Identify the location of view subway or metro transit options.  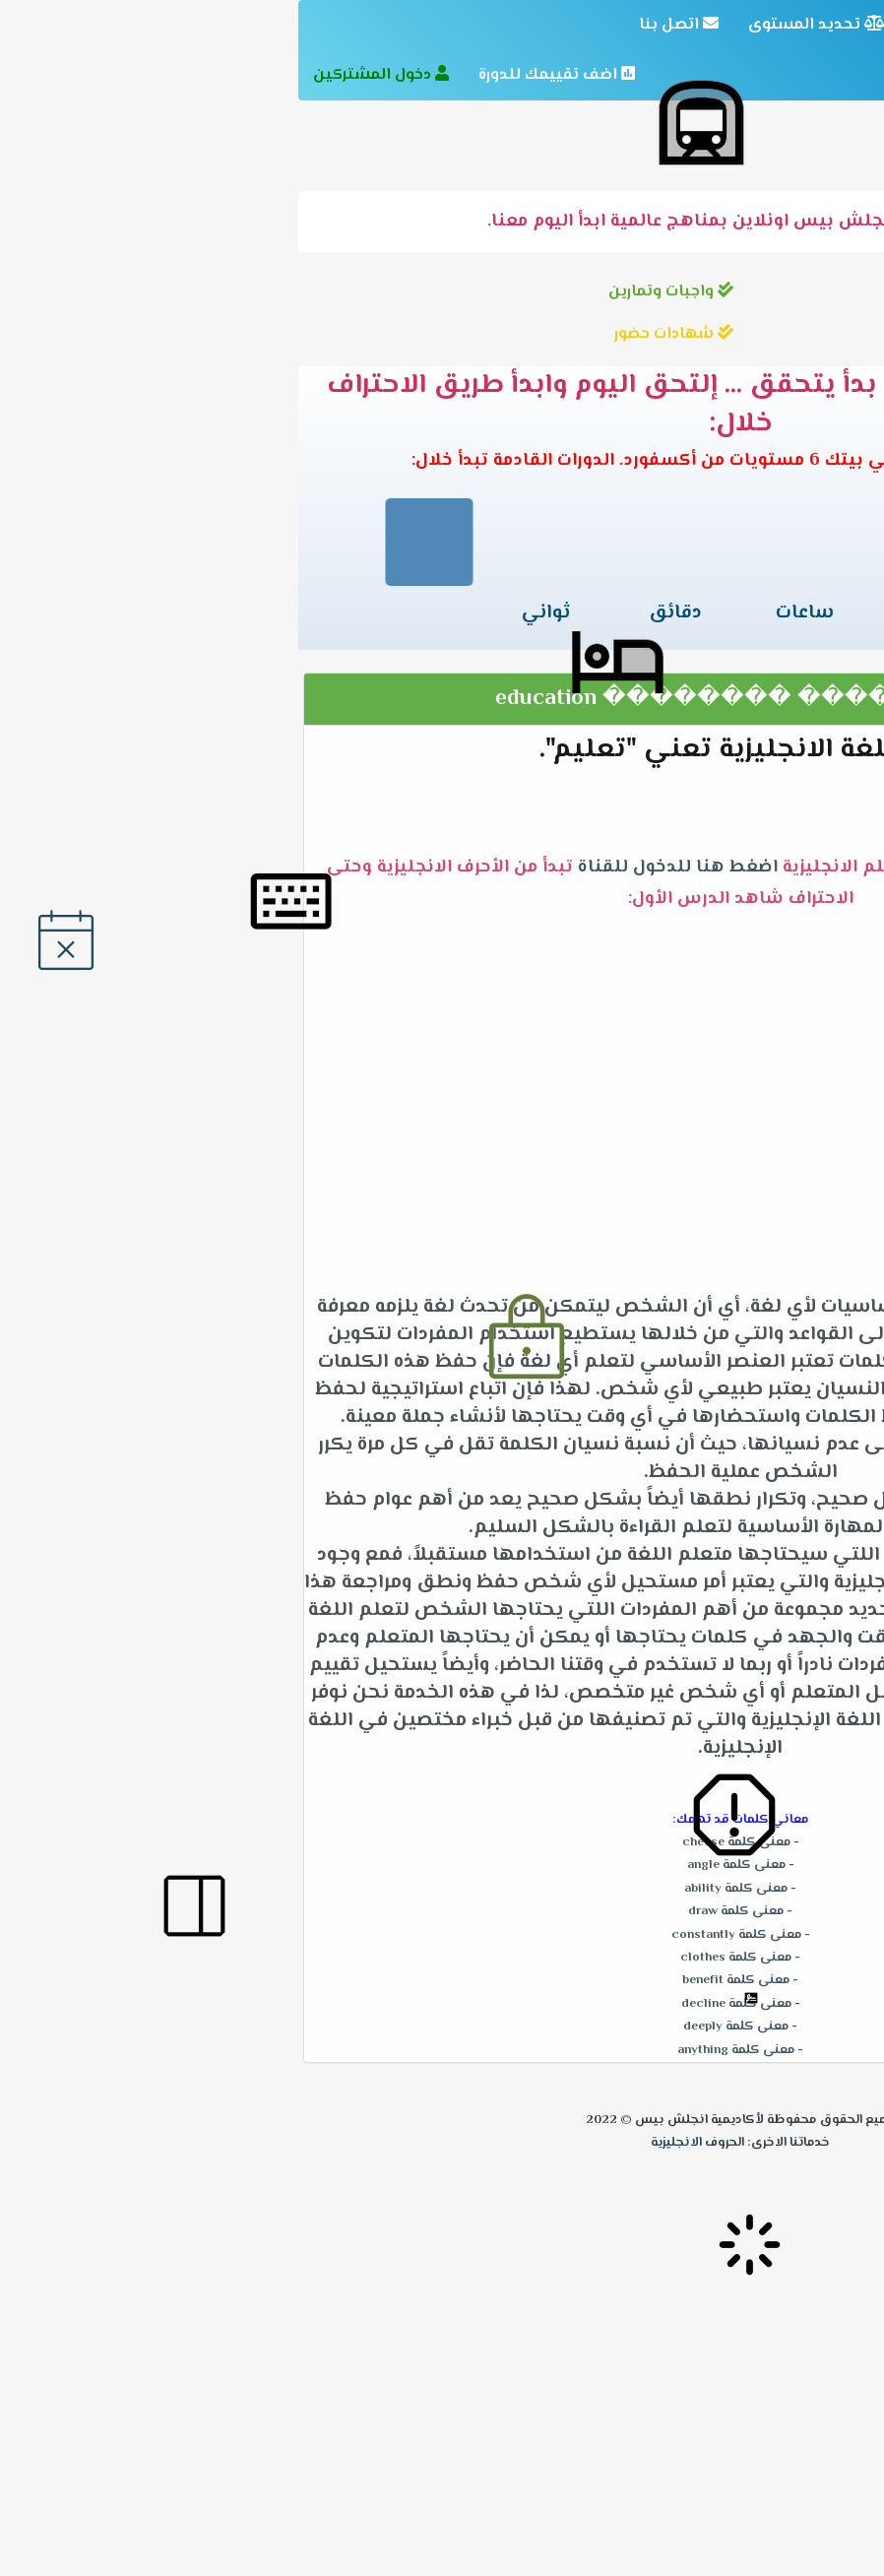
(701, 122).